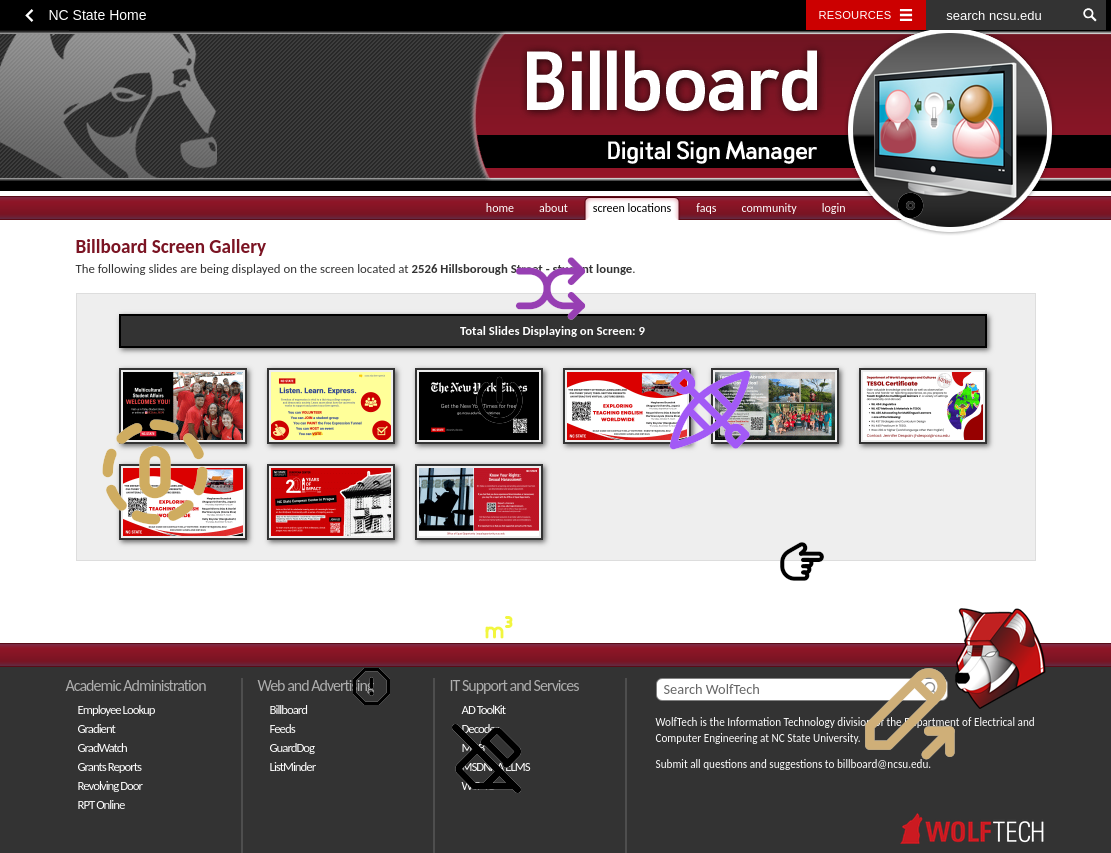  I want to click on indicates volume measurement in cubic meters, so click(499, 628).